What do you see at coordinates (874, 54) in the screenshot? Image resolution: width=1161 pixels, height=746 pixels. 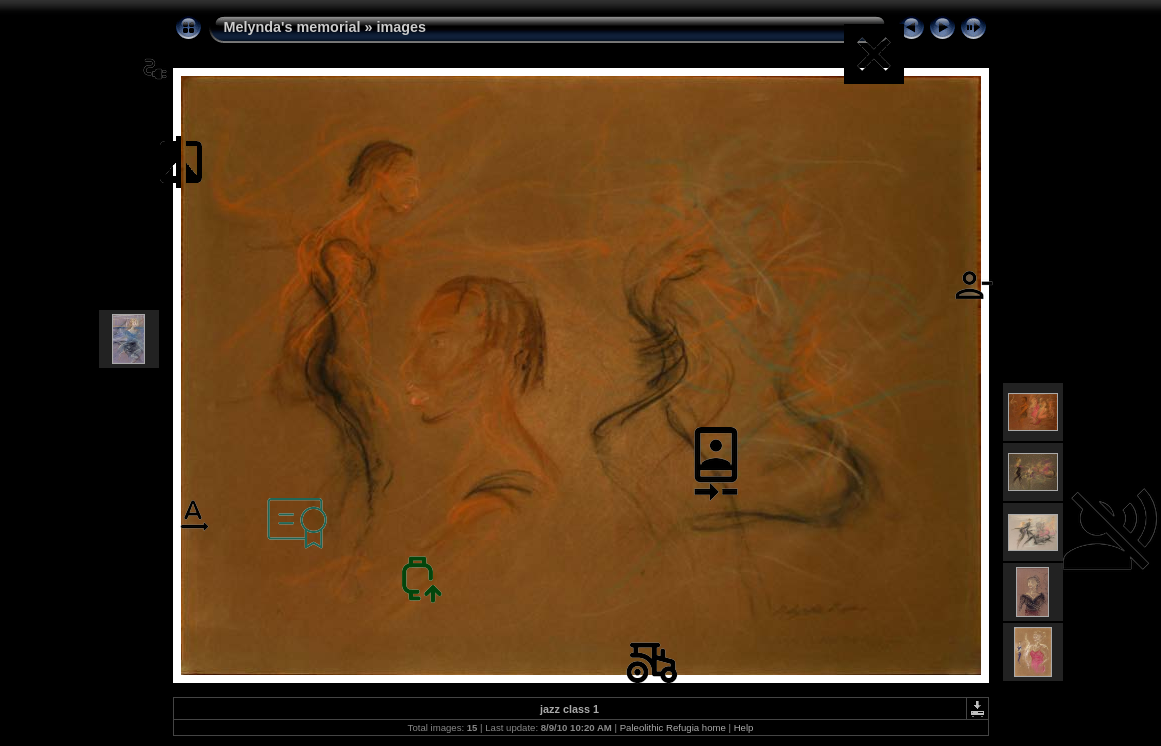 I see `close or dismiss a dialog` at bounding box center [874, 54].